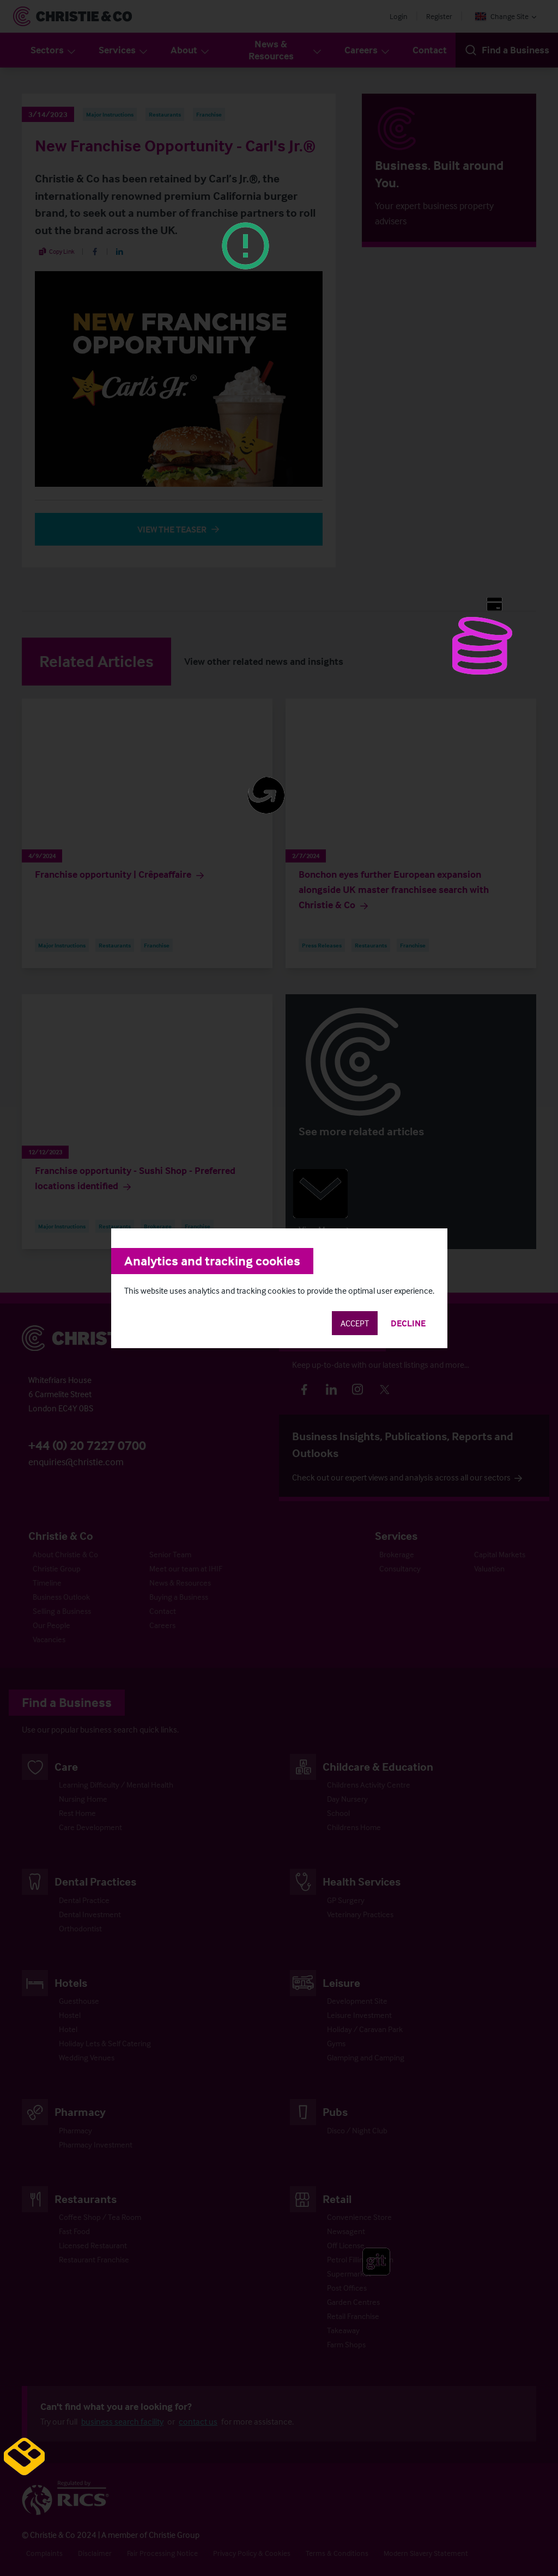  I want to click on access payment methods, so click(494, 604).